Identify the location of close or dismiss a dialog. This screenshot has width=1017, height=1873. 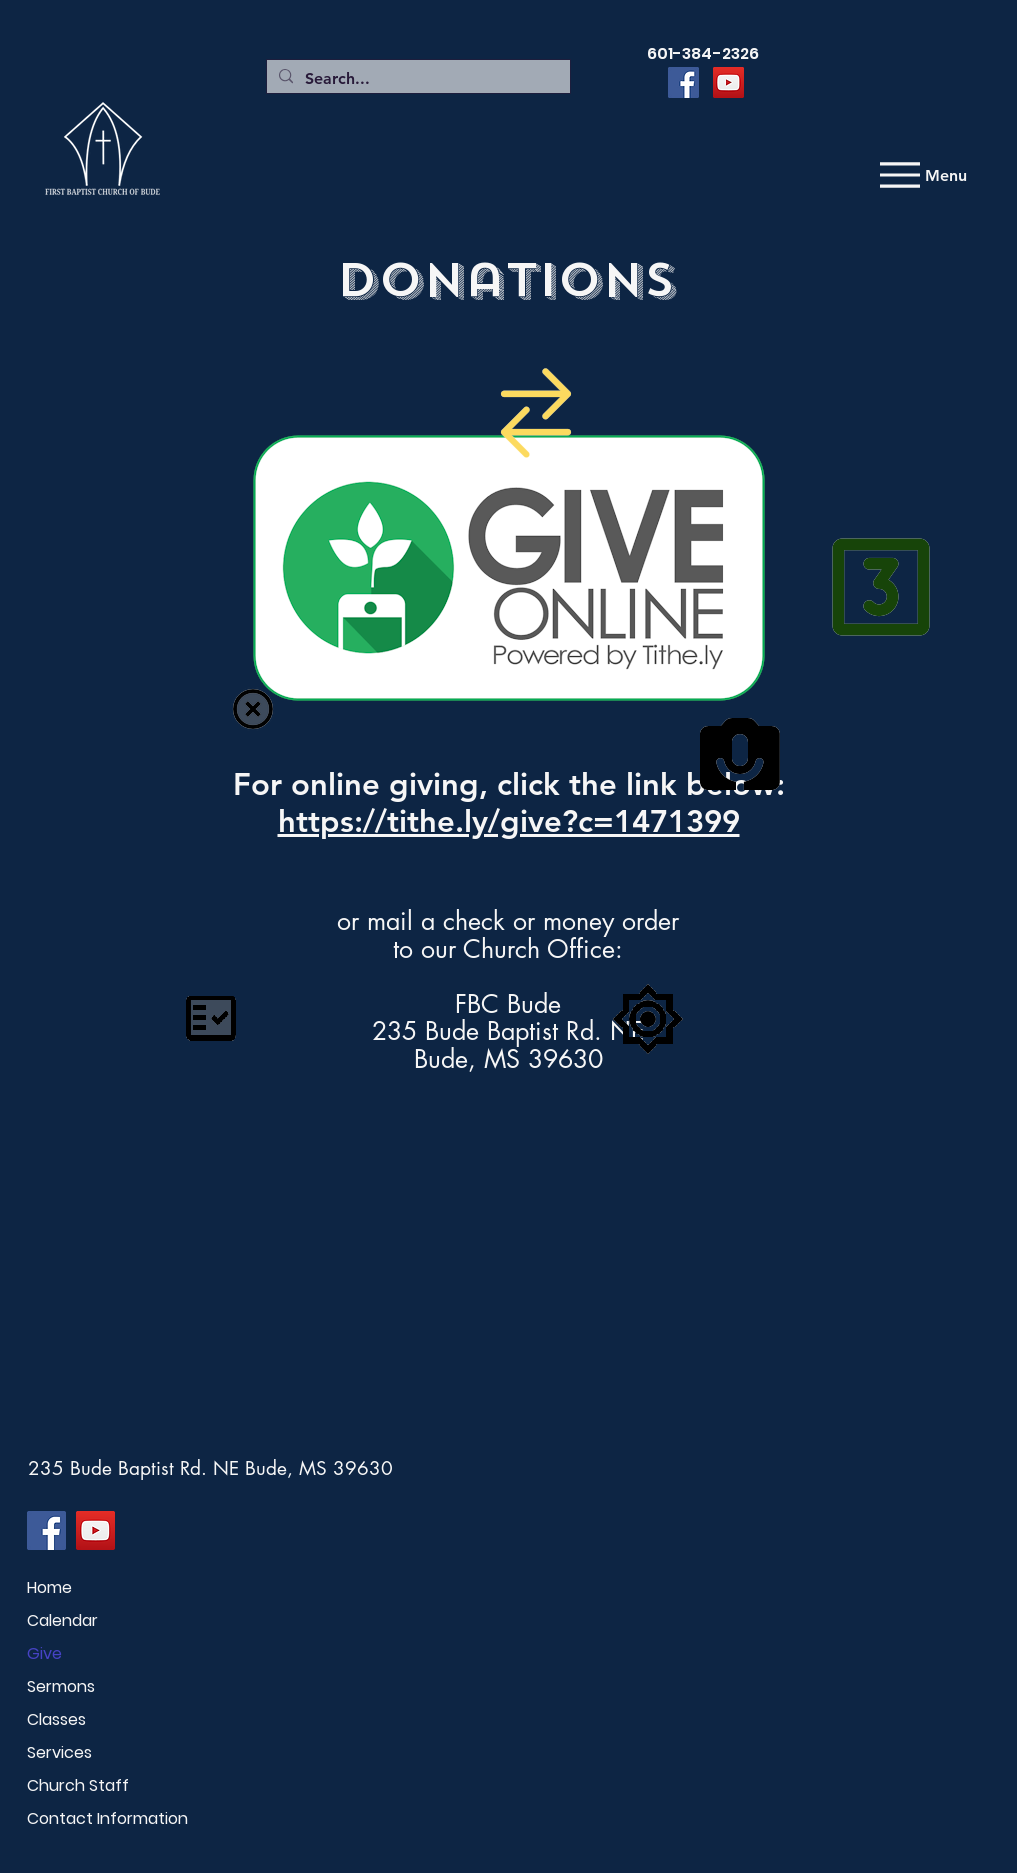
(253, 709).